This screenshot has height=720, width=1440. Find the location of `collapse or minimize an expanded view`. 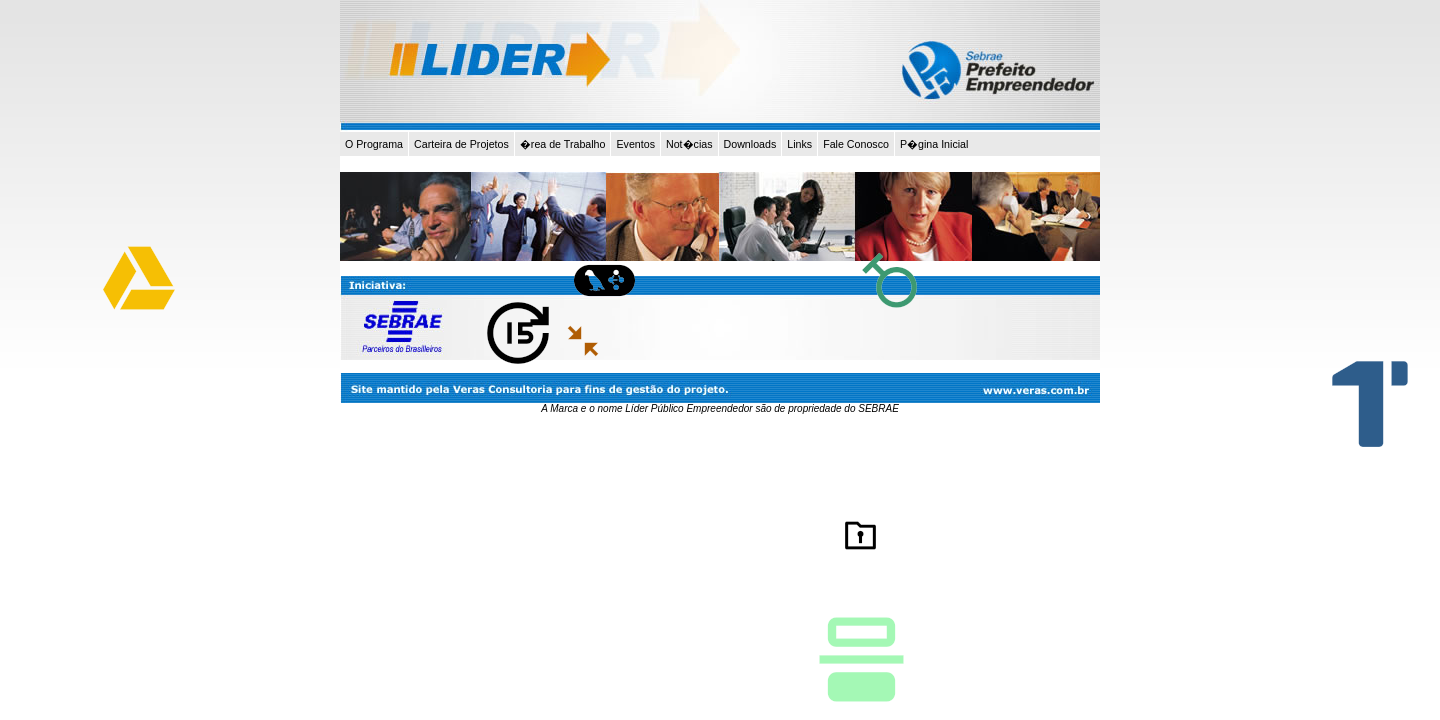

collapse or minimize an expanded view is located at coordinates (583, 341).